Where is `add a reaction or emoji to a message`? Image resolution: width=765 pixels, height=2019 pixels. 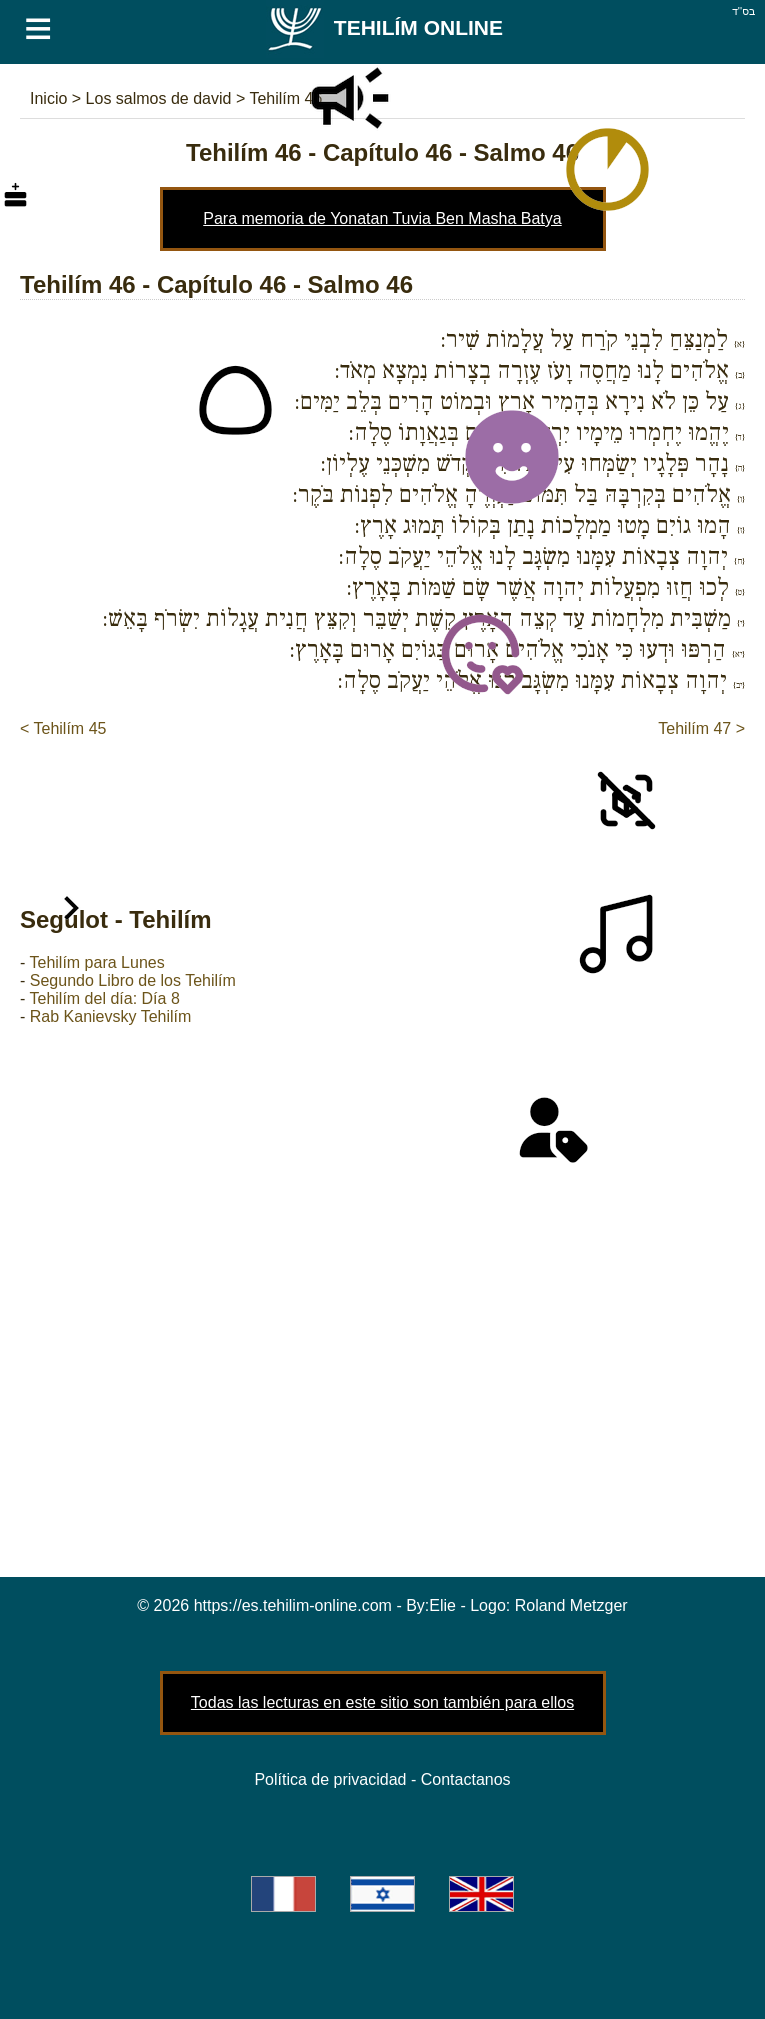
add a reaction or emoji to a message is located at coordinates (512, 457).